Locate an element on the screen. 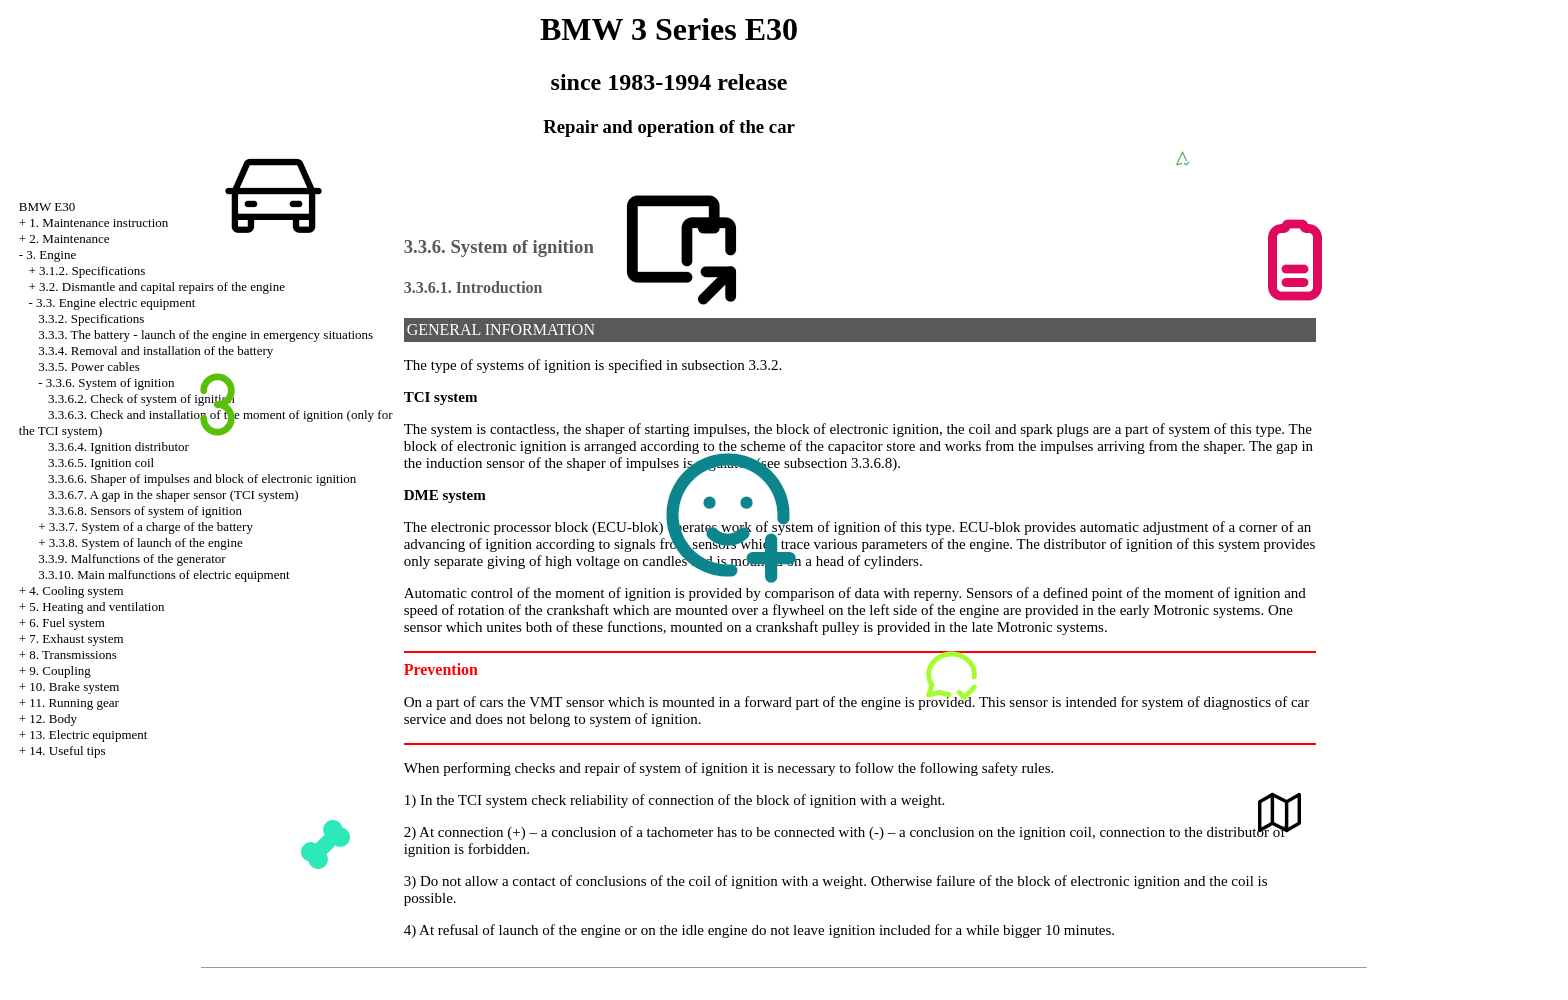 The height and width of the screenshot is (1000, 1568). message sent successfully is located at coordinates (951, 674).